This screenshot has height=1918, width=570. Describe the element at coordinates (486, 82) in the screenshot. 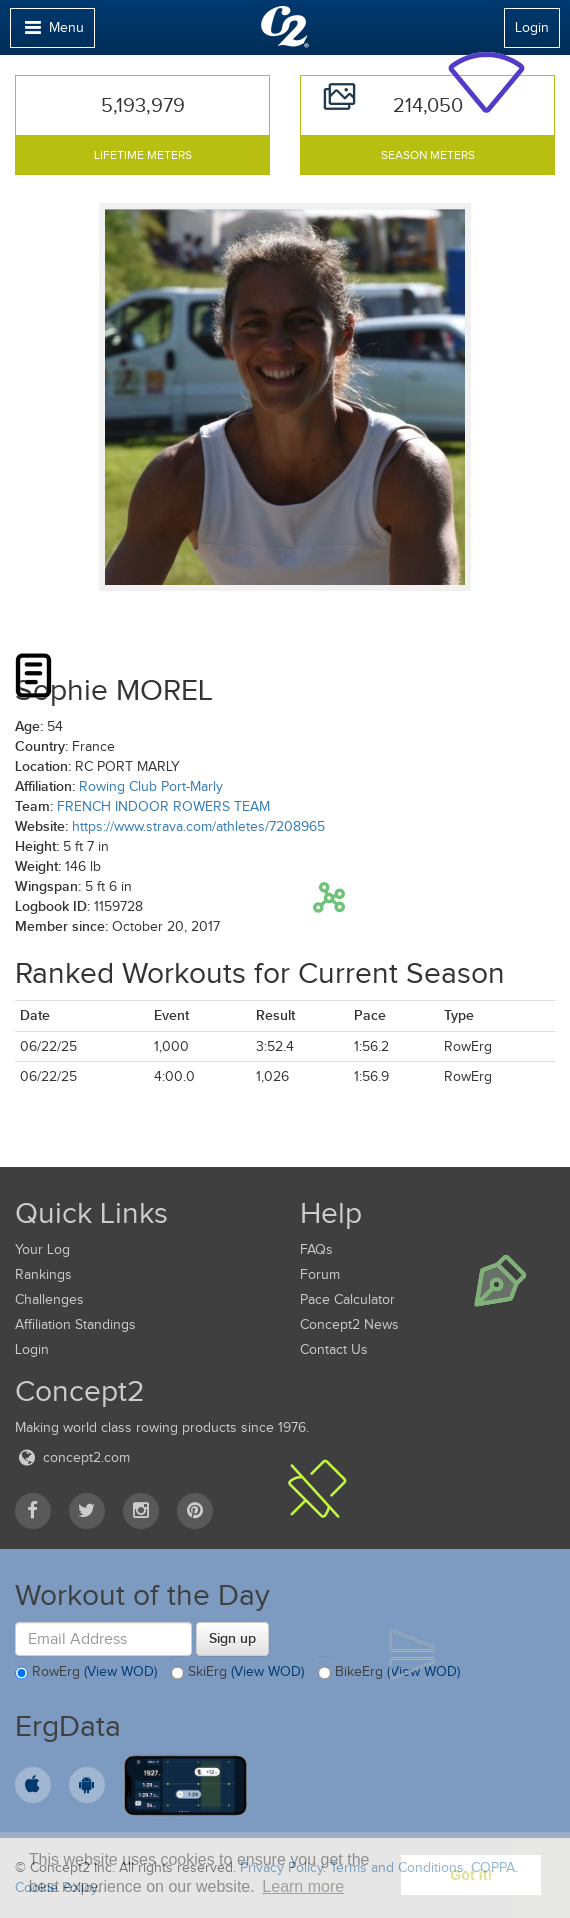

I see `no wifi signal available` at that location.